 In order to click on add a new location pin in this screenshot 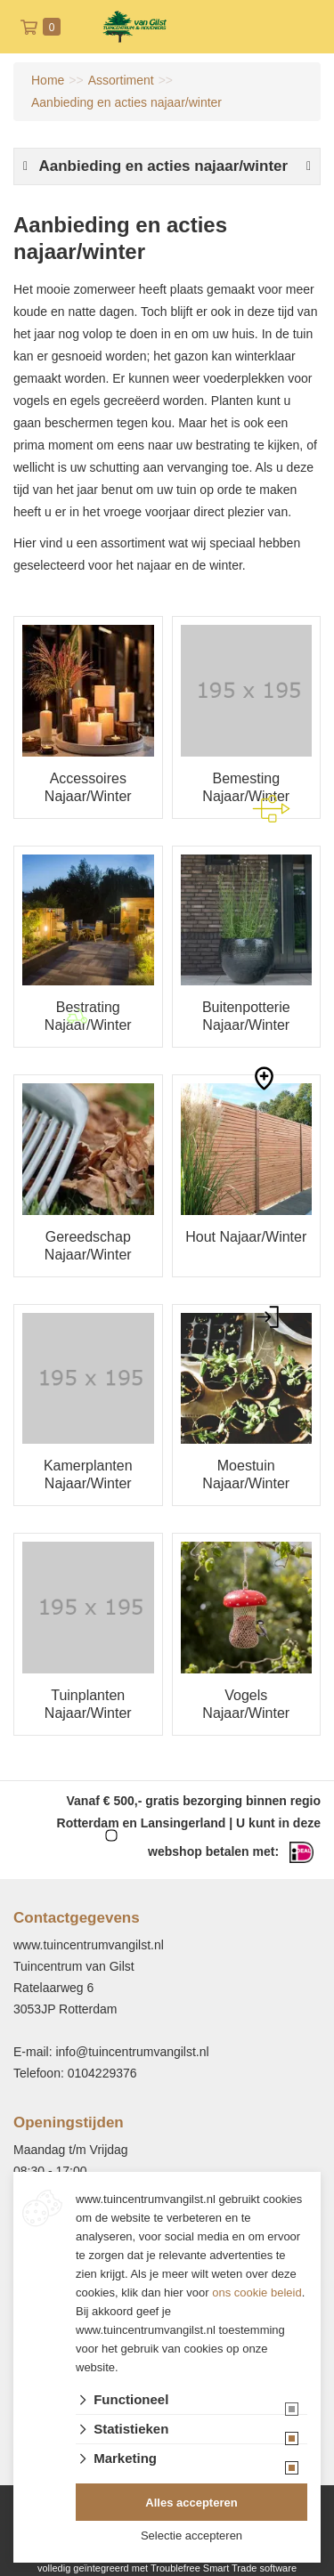, I will do `click(264, 1078)`.